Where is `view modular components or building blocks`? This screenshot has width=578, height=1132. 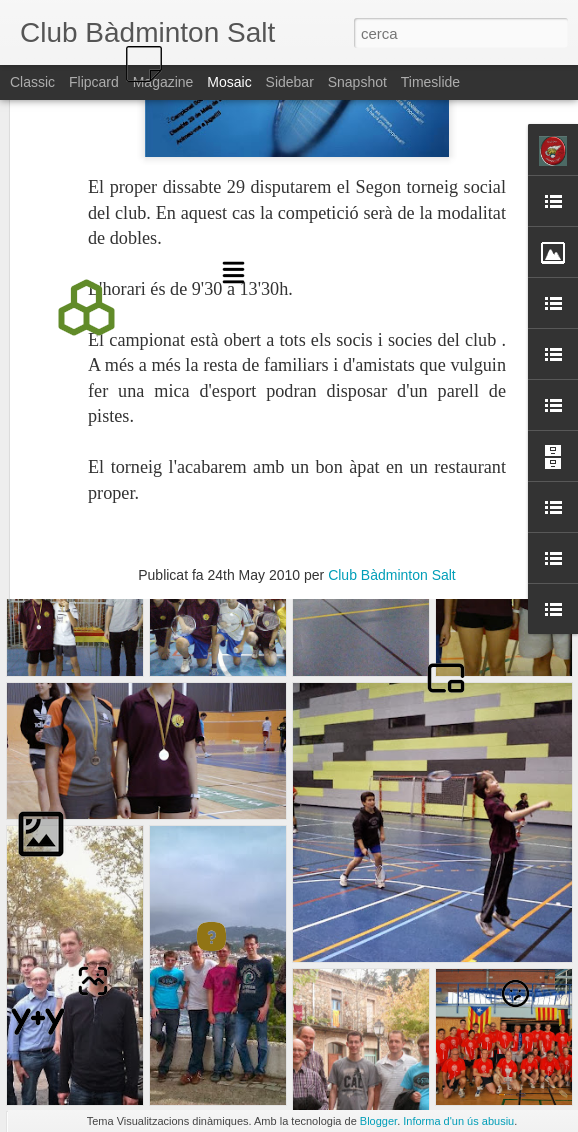
view modular components or building blocks is located at coordinates (86, 307).